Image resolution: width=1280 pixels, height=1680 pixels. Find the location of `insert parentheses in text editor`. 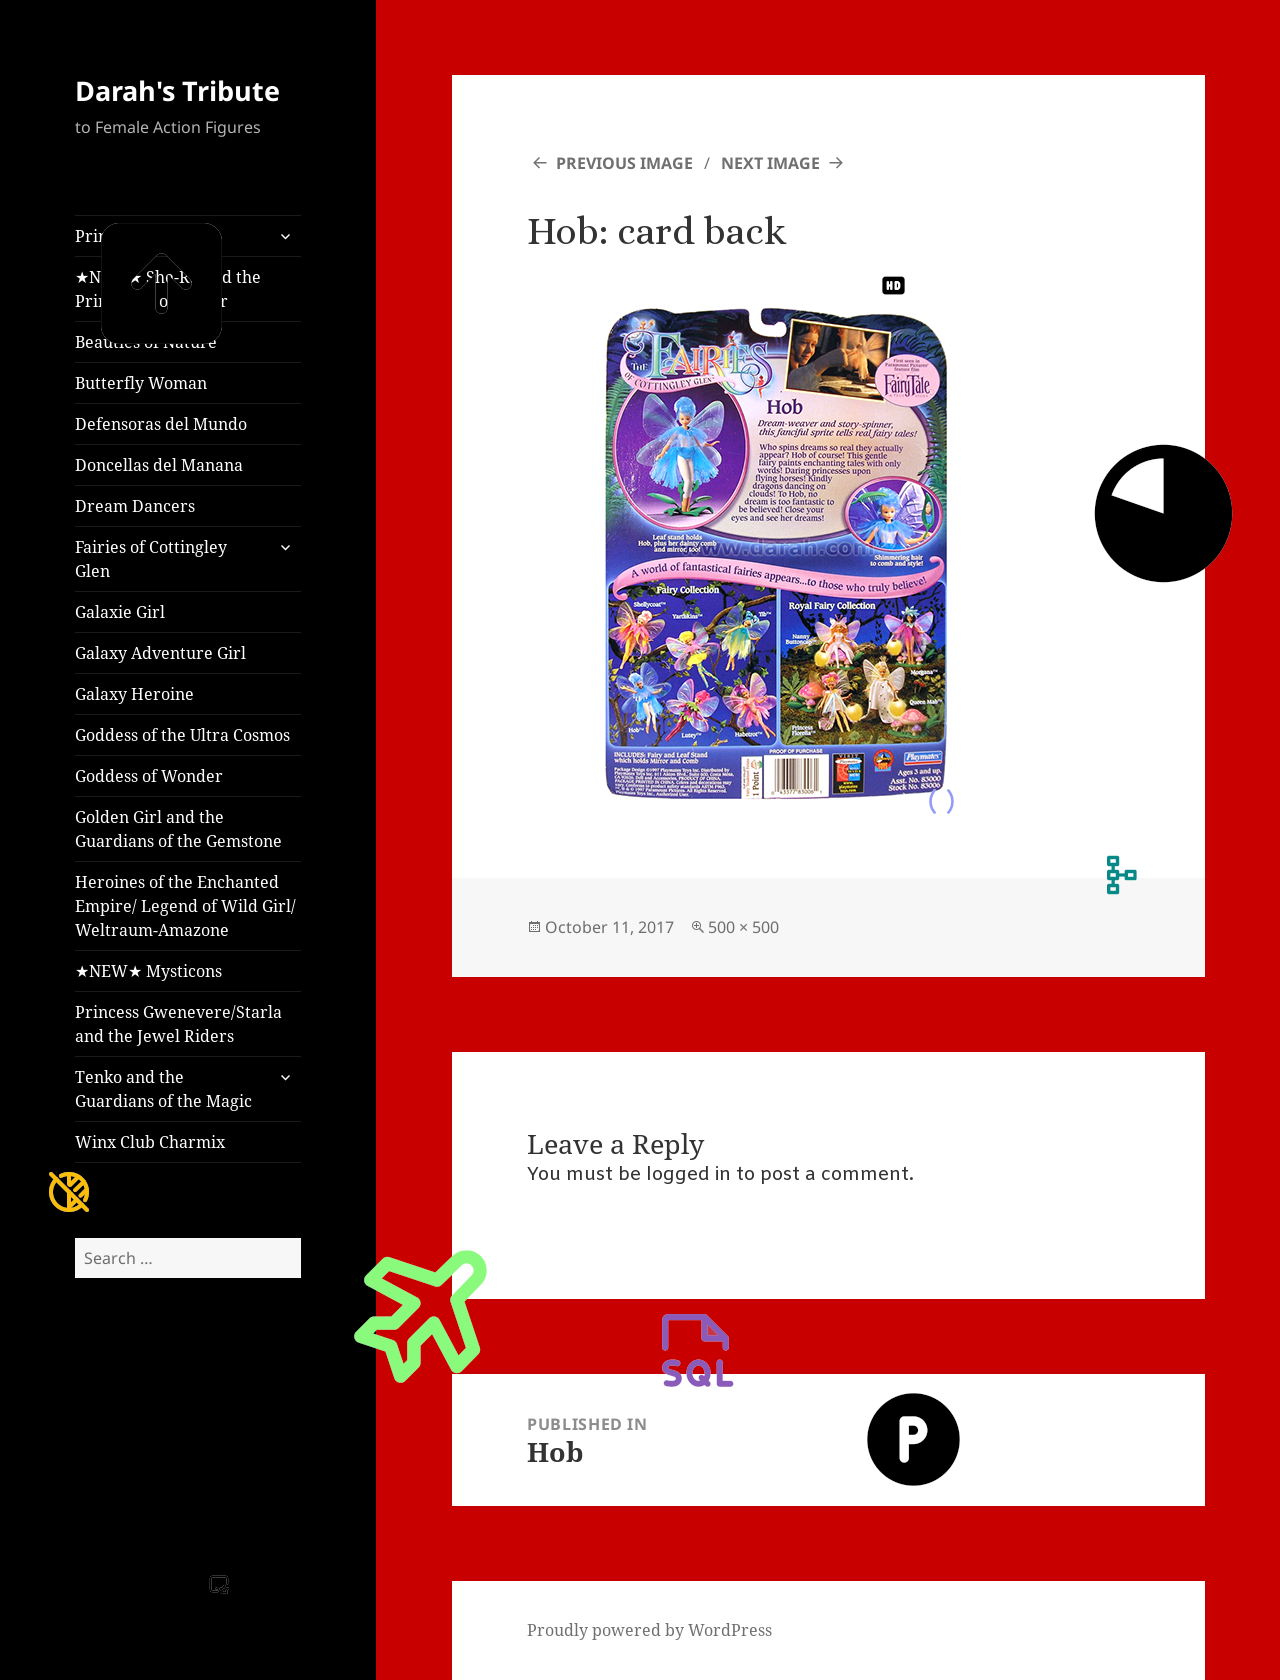

insert parentheses in text editor is located at coordinates (941, 801).